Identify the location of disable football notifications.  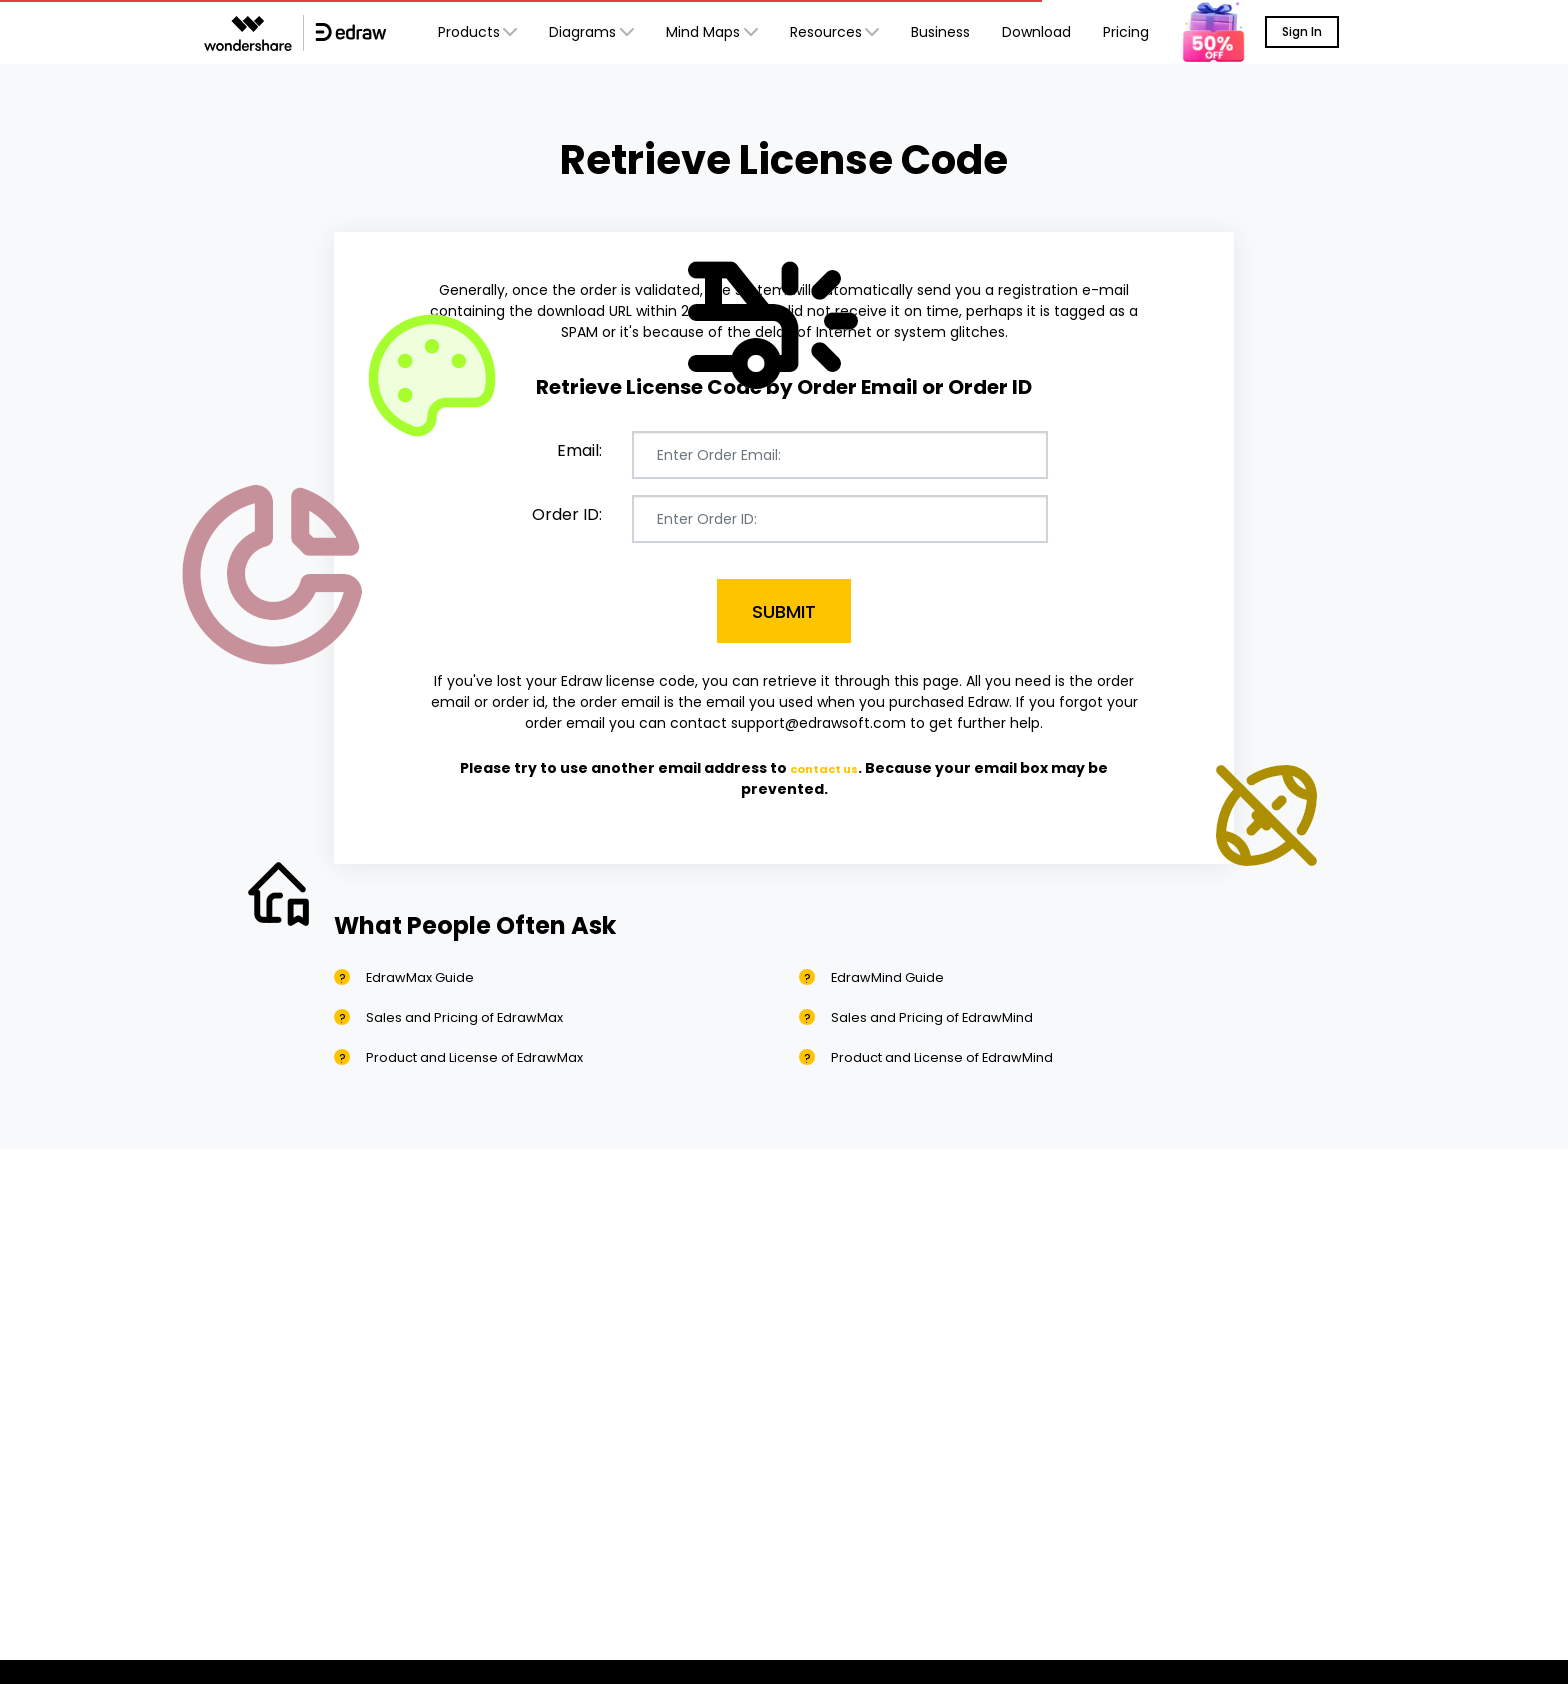
(1266, 815).